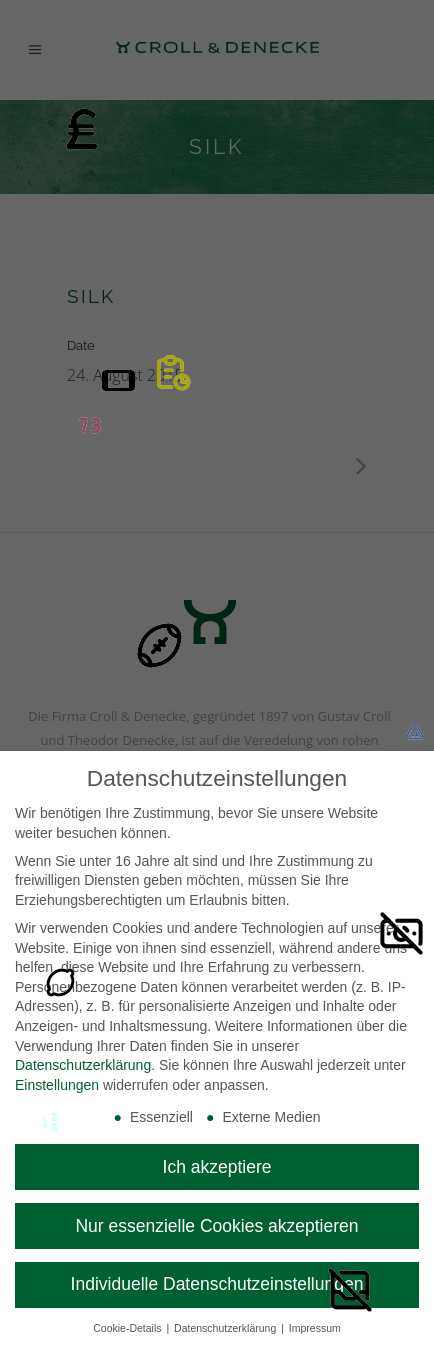 This screenshot has width=434, height=1353. What do you see at coordinates (89, 425) in the screenshot?
I see `displays the number 73 as a label or counter` at bounding box center [89, 425].